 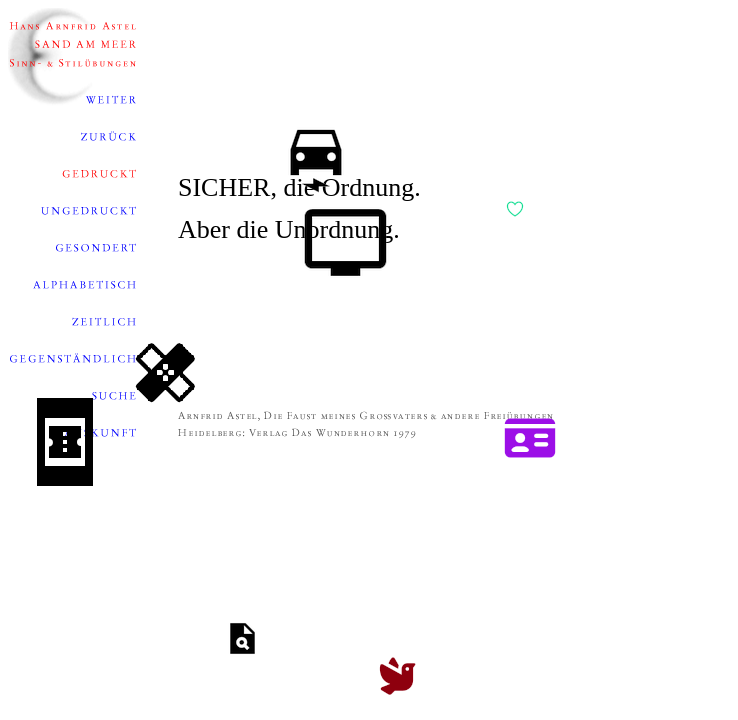 I want to click on access personal video or media content, so click(x=345, y=242).